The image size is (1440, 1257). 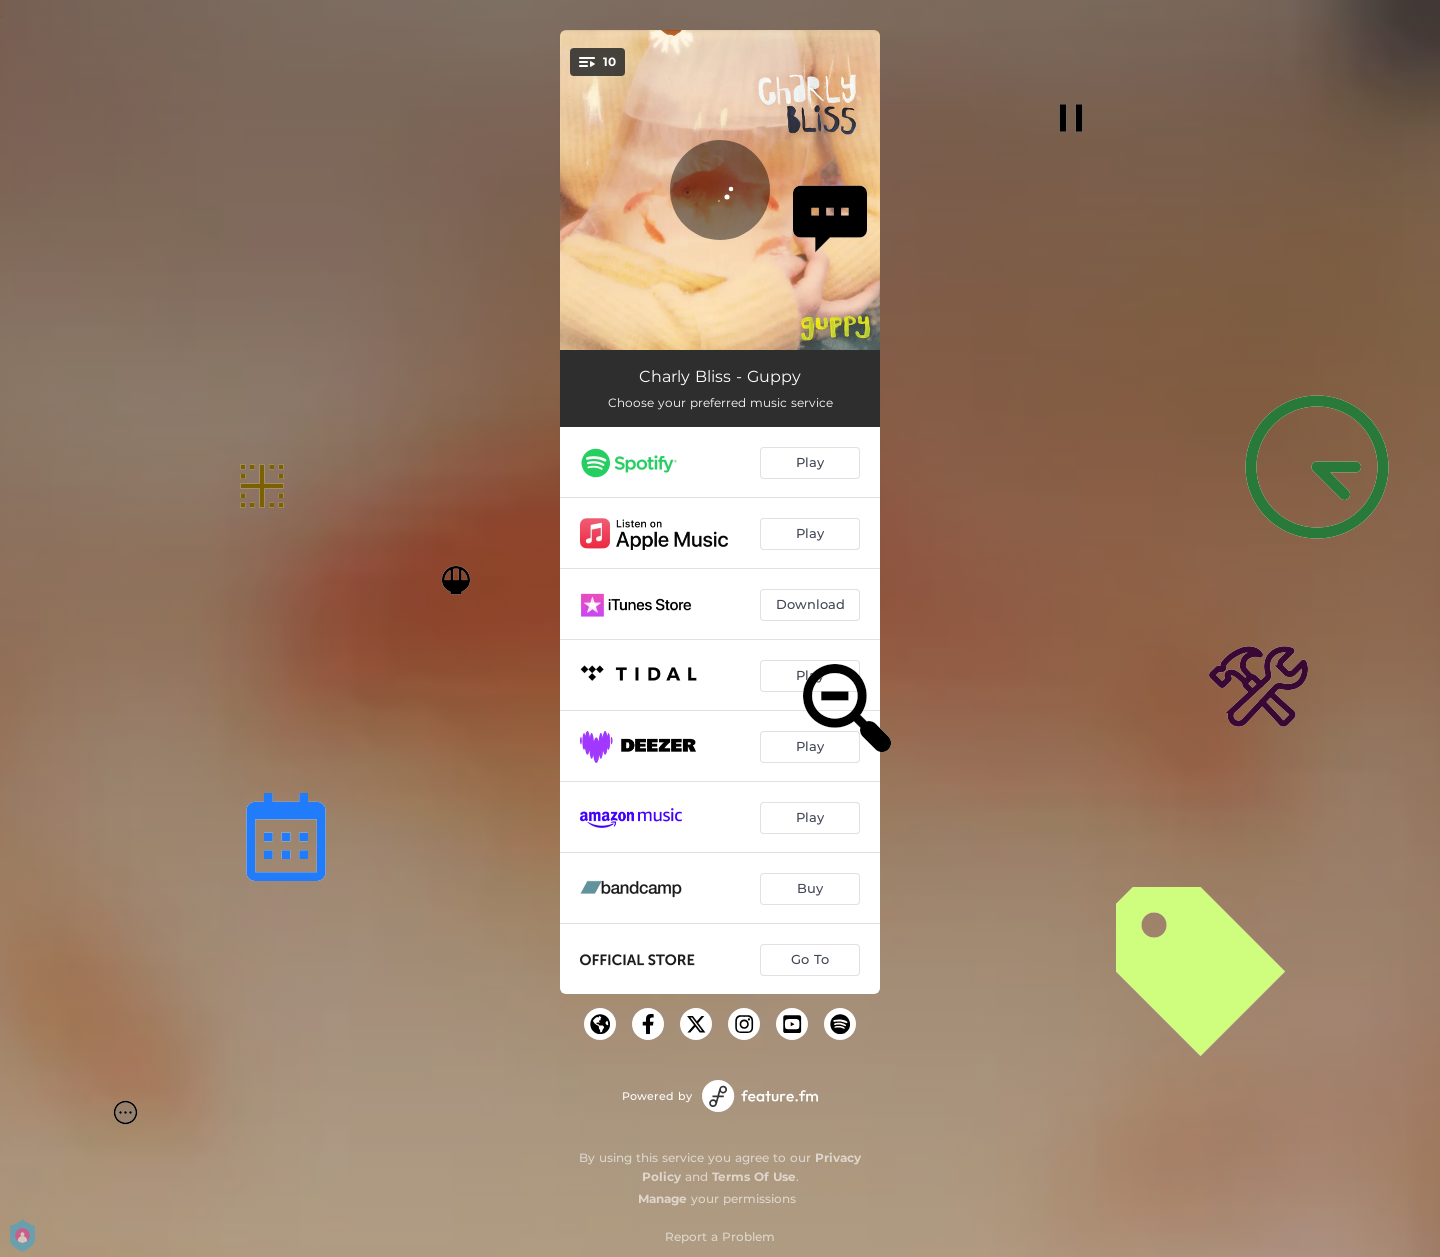 What do you see at coordinates (1200, 971) in the screenshot?
I see `add a tag or label to an item` at bounding box center [1200, 971].